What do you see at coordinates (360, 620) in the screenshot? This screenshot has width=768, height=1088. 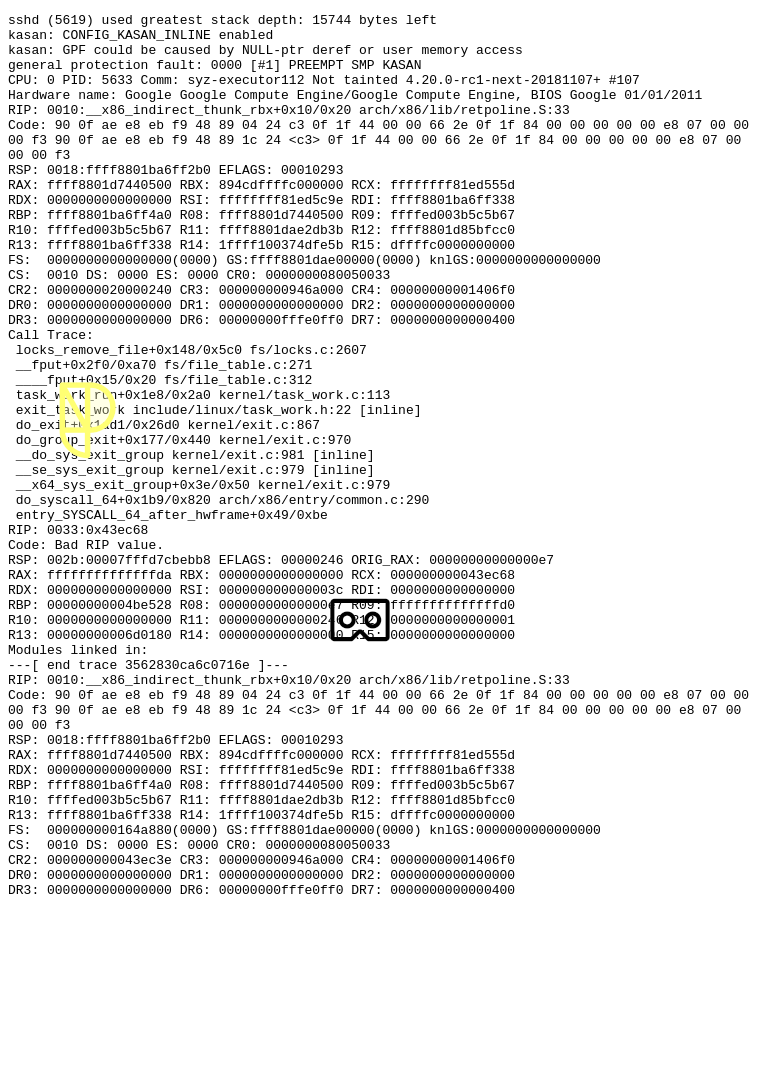 I see `launch virtual reality or VR mode` at bounding box center [360, 620].